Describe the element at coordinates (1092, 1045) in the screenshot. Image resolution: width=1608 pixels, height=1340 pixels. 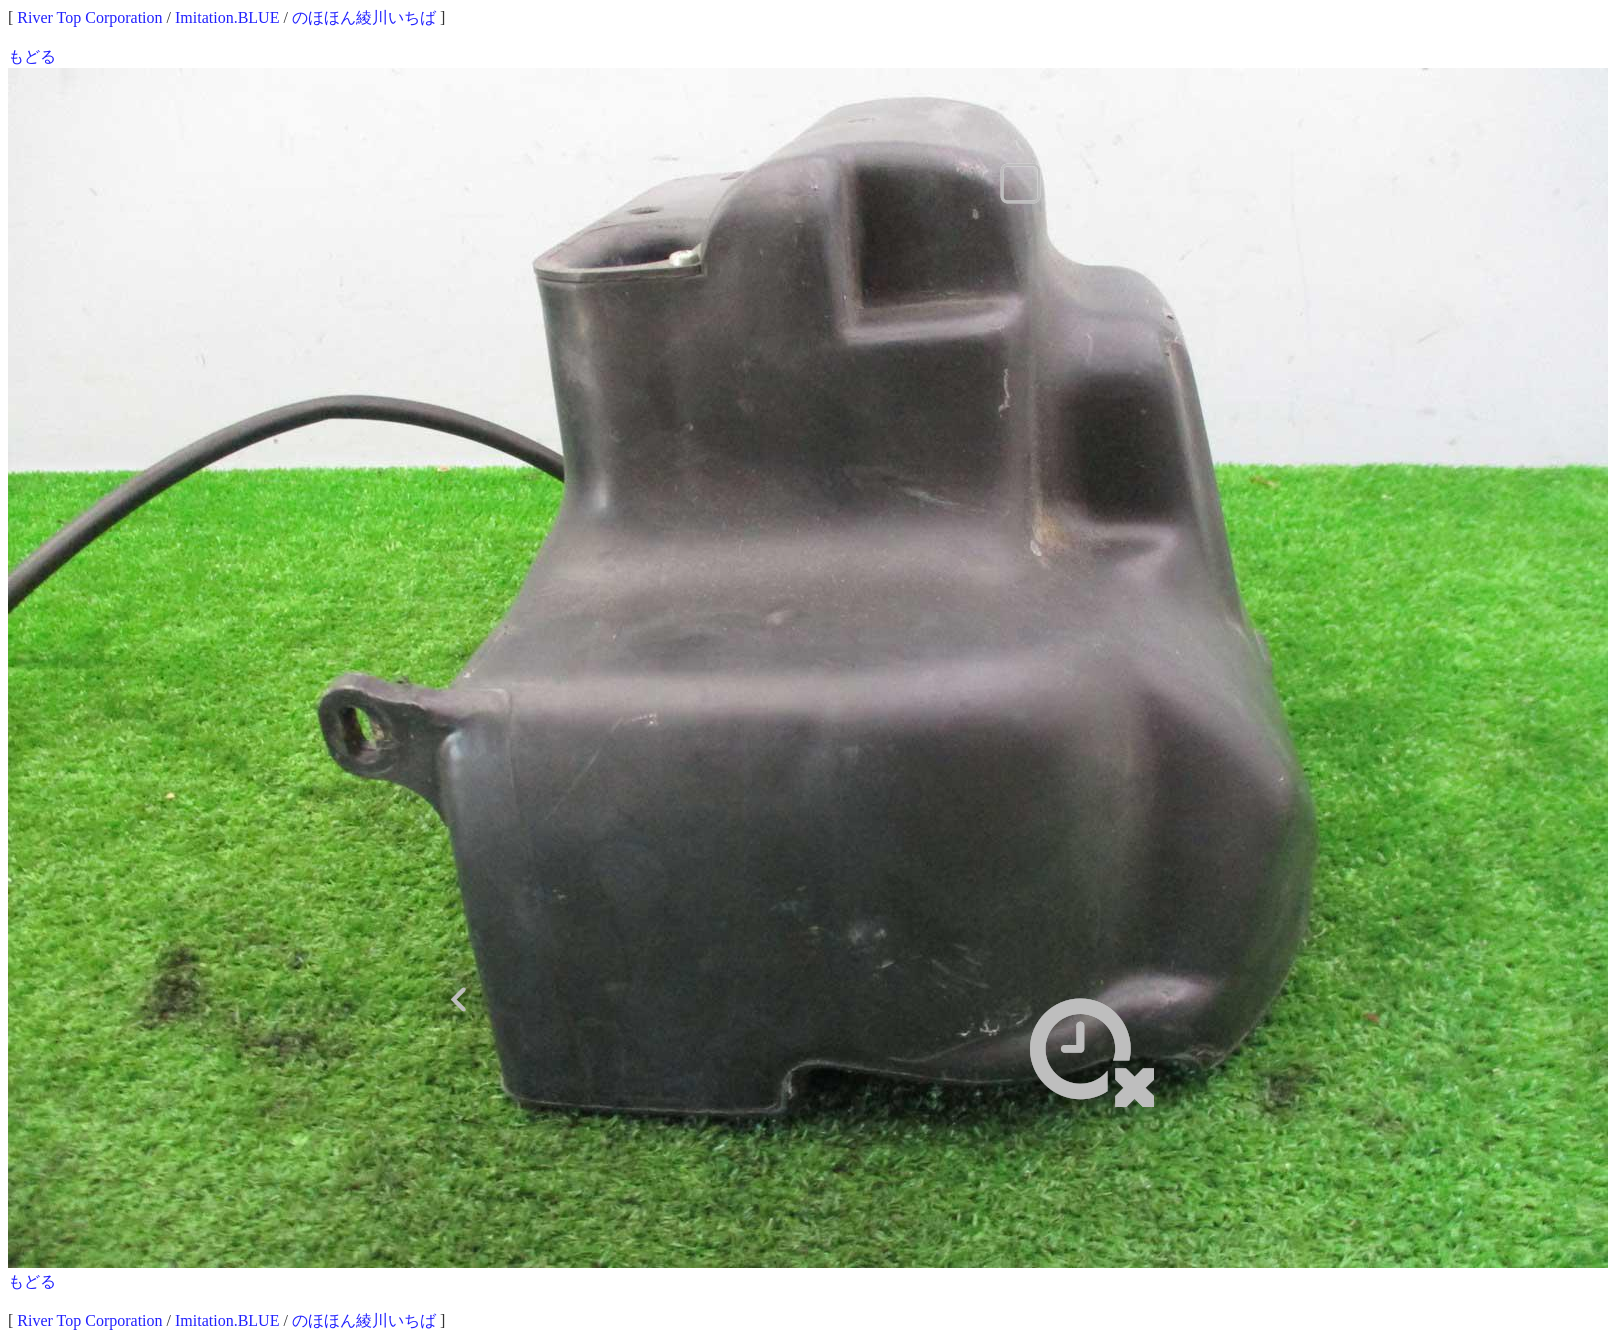
I see `indicates a missed appointment or event` at that location.